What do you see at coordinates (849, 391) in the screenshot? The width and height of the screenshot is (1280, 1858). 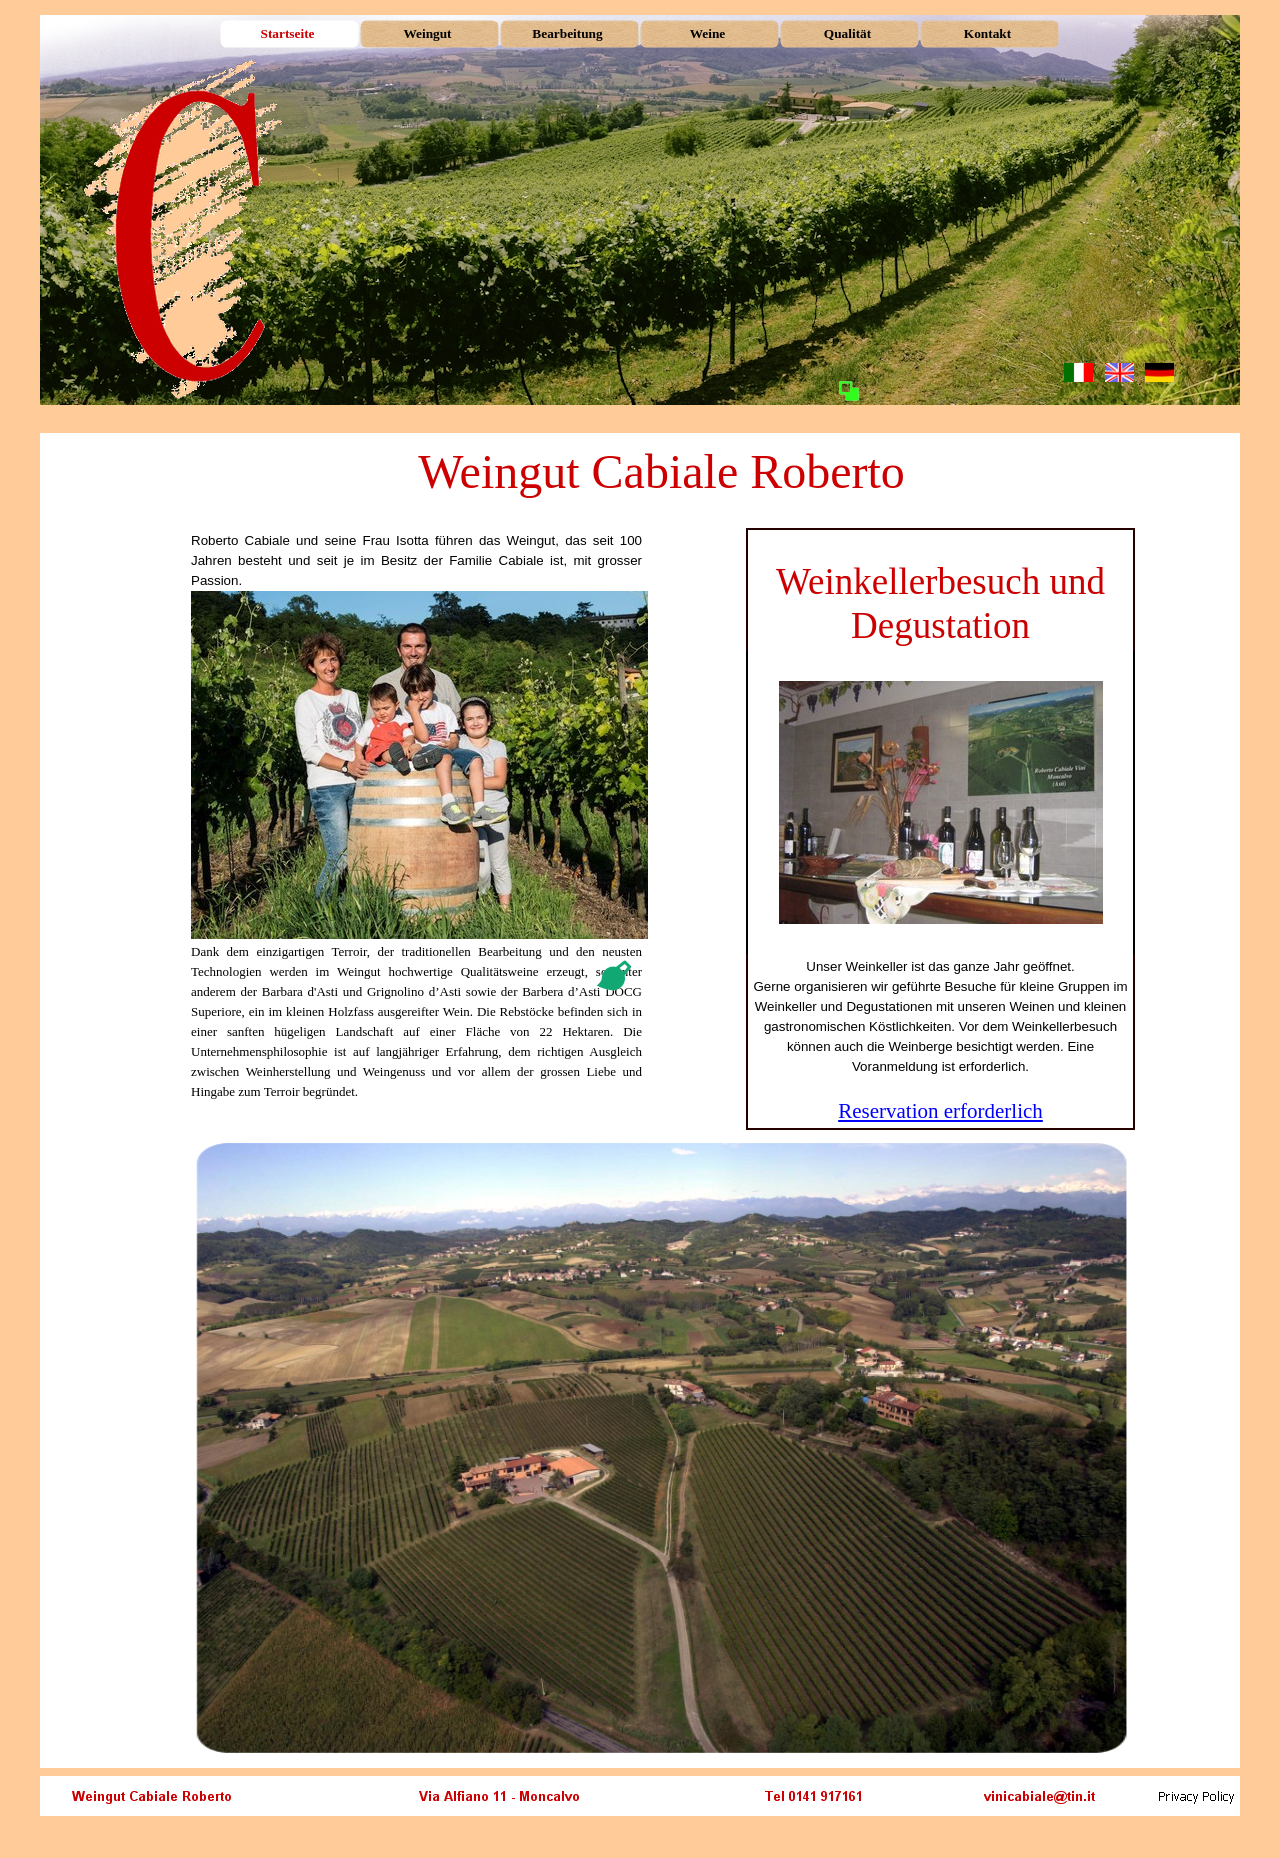 I see `bring selected object forward one layer` at bounding box center [849, 391].